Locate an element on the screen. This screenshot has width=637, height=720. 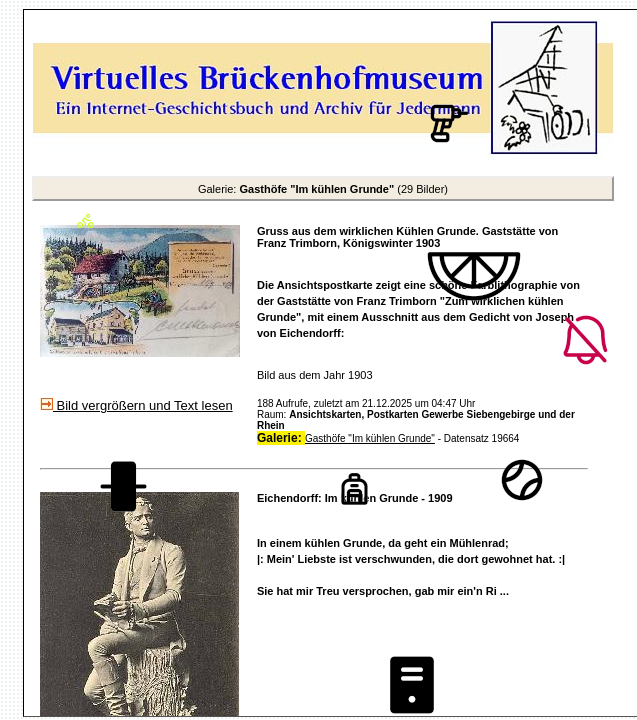
access power tools or hardware category is located at coordinates (449, 123).